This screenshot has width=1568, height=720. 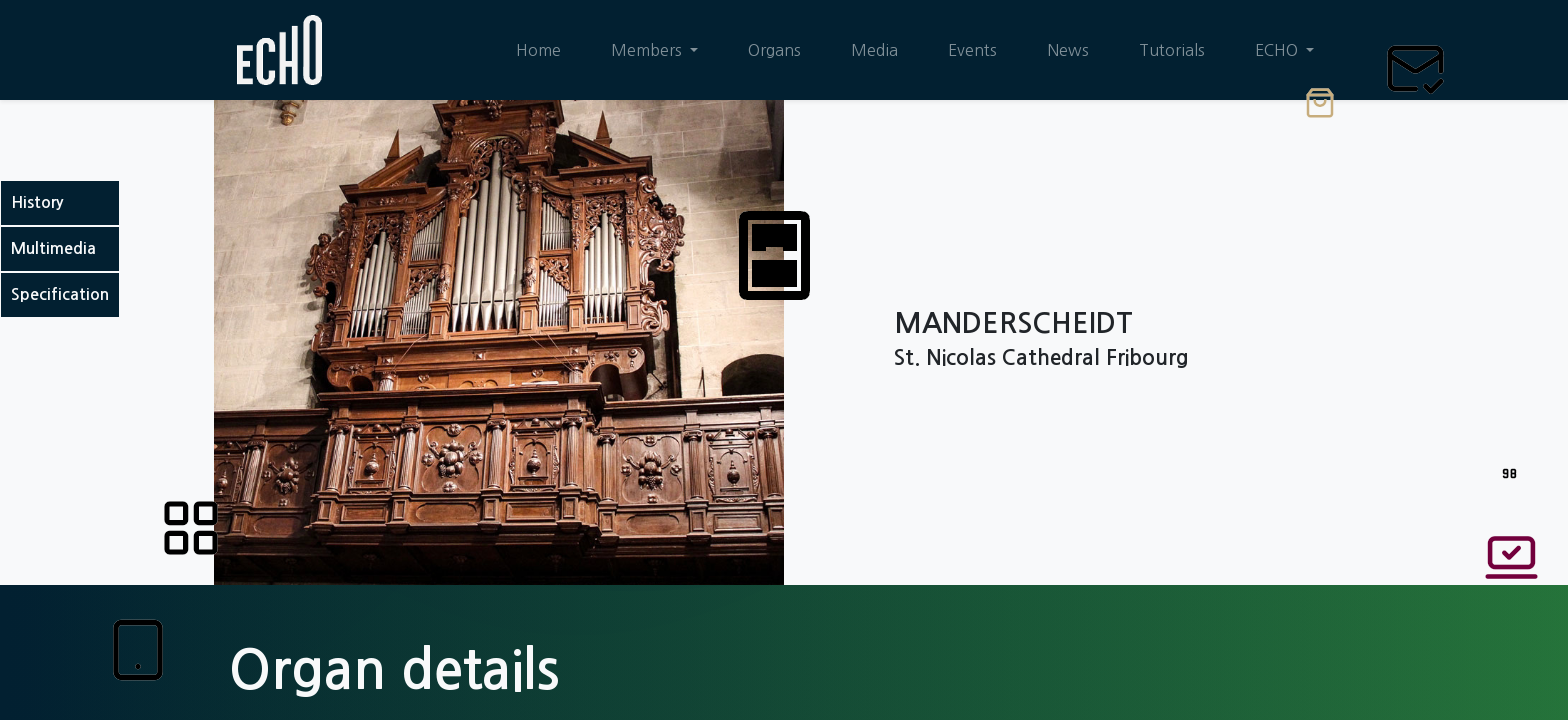 I want to click on switch to tablet view, so click(x=138, y=650).